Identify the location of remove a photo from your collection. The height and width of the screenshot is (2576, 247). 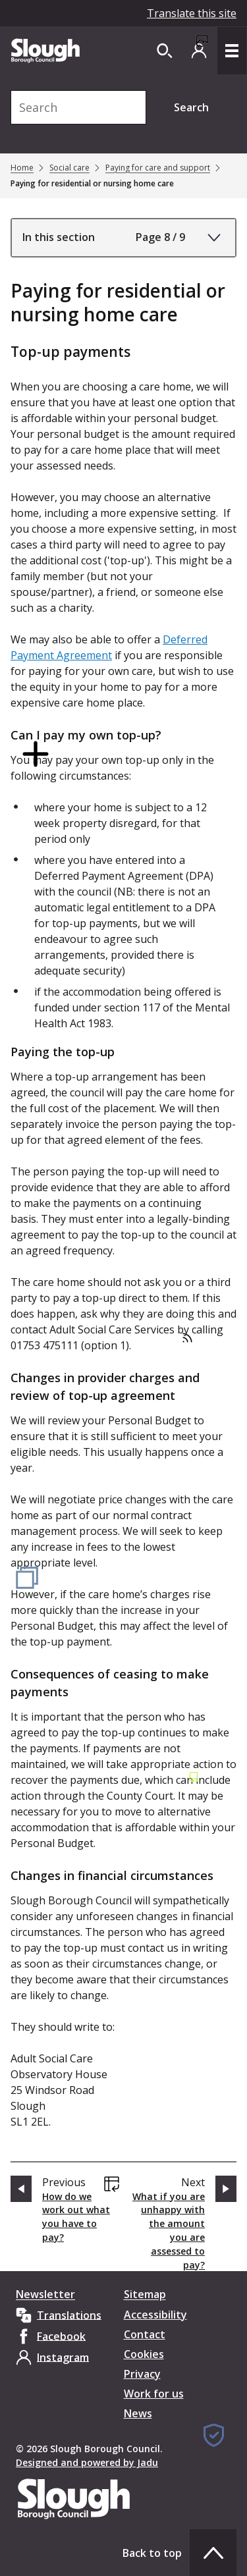
(202, 41).